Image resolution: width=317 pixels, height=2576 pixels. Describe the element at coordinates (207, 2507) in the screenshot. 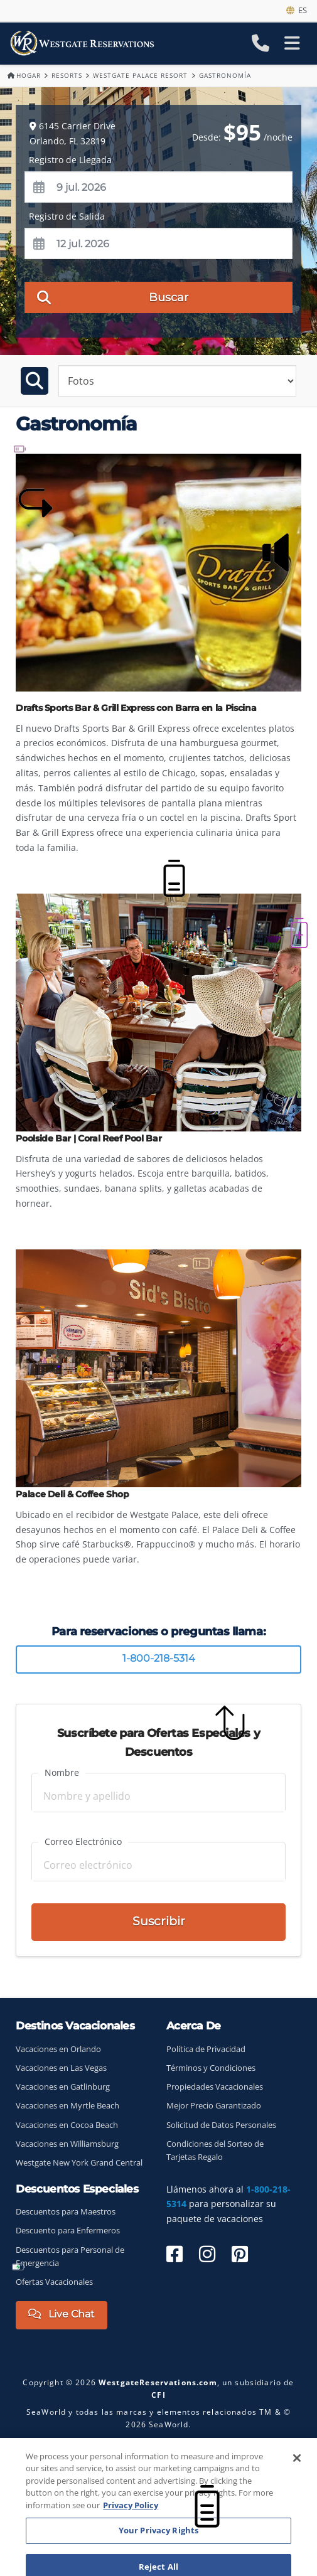

I see `indicates high battery level` at that location.